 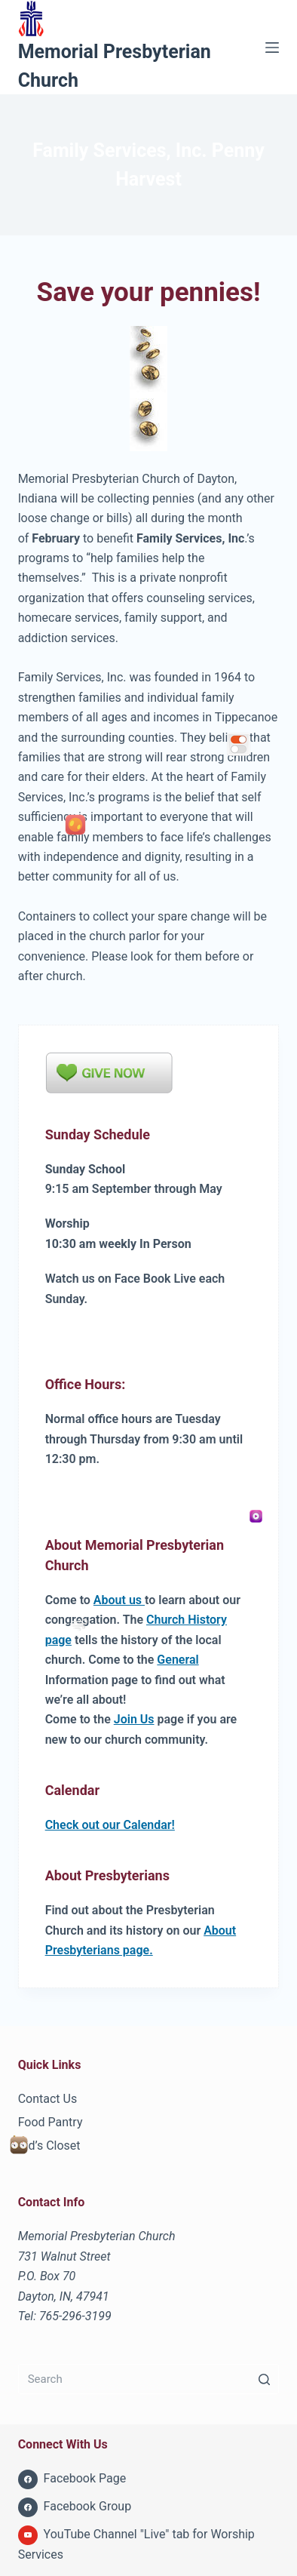 I want to click on open AntaresSQL database management app, so click(x=75, y=825).